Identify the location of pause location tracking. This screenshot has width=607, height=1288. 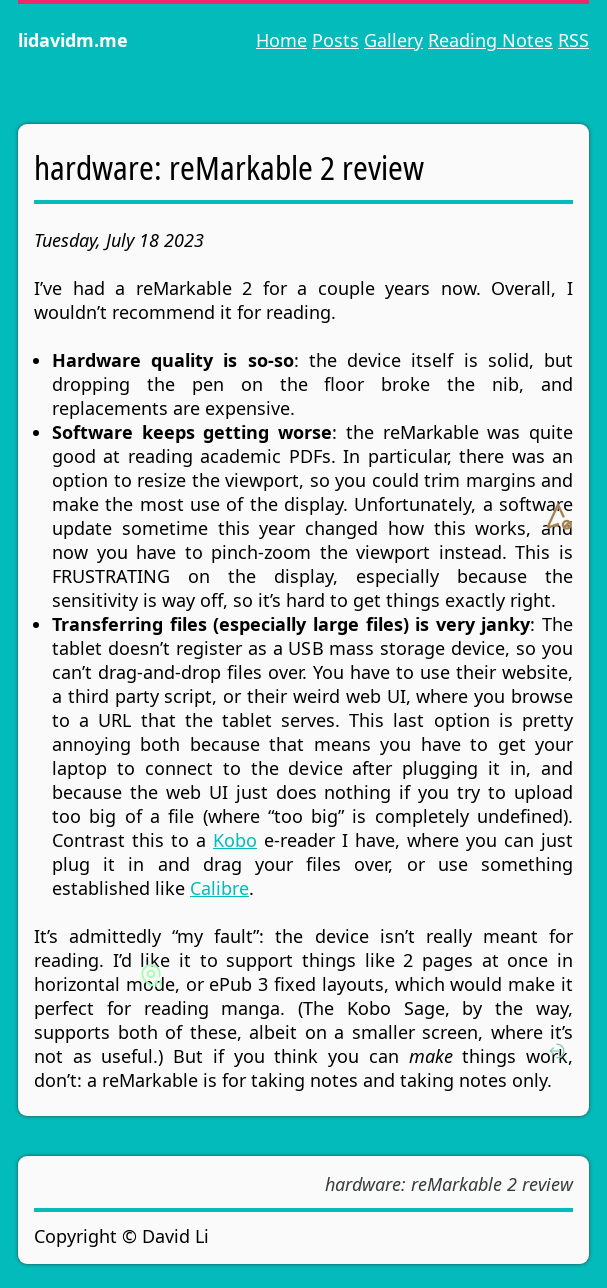
(151, 975).